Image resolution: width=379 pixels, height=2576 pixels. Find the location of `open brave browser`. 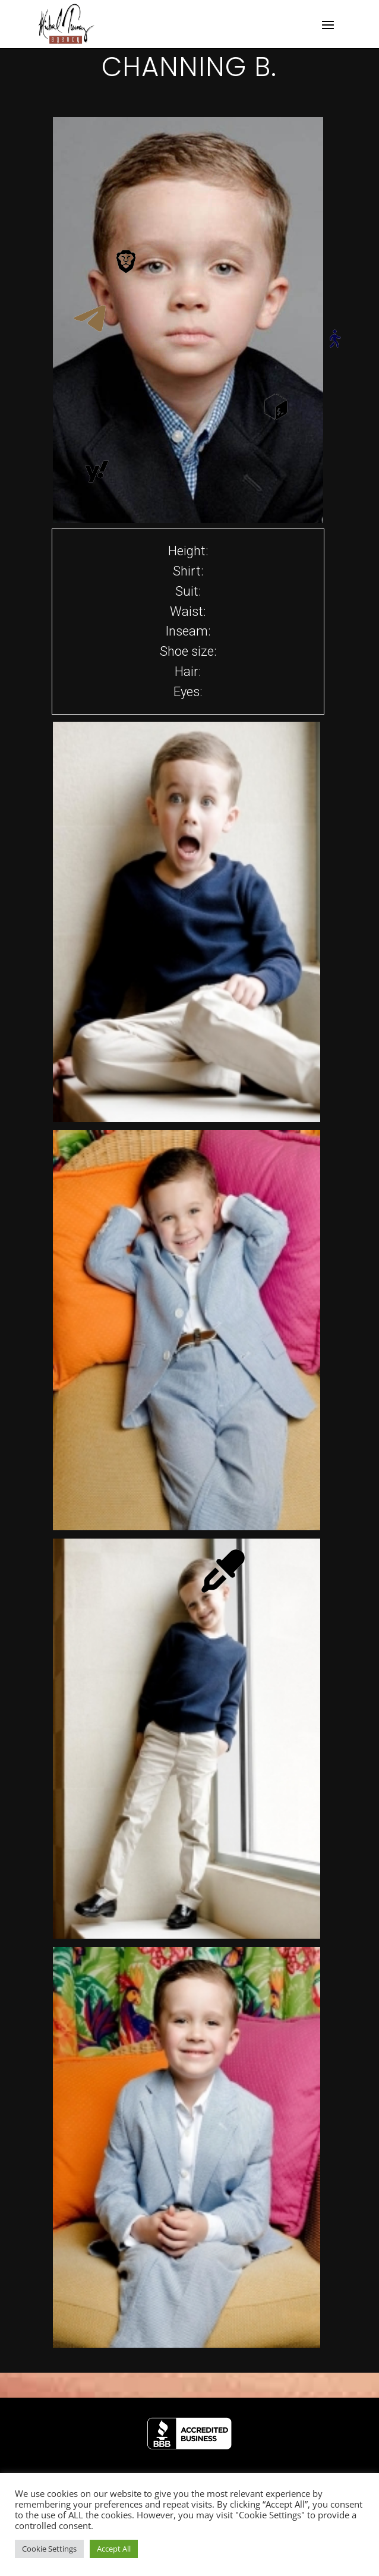

open brave browser is located at coordinates (126, 262).